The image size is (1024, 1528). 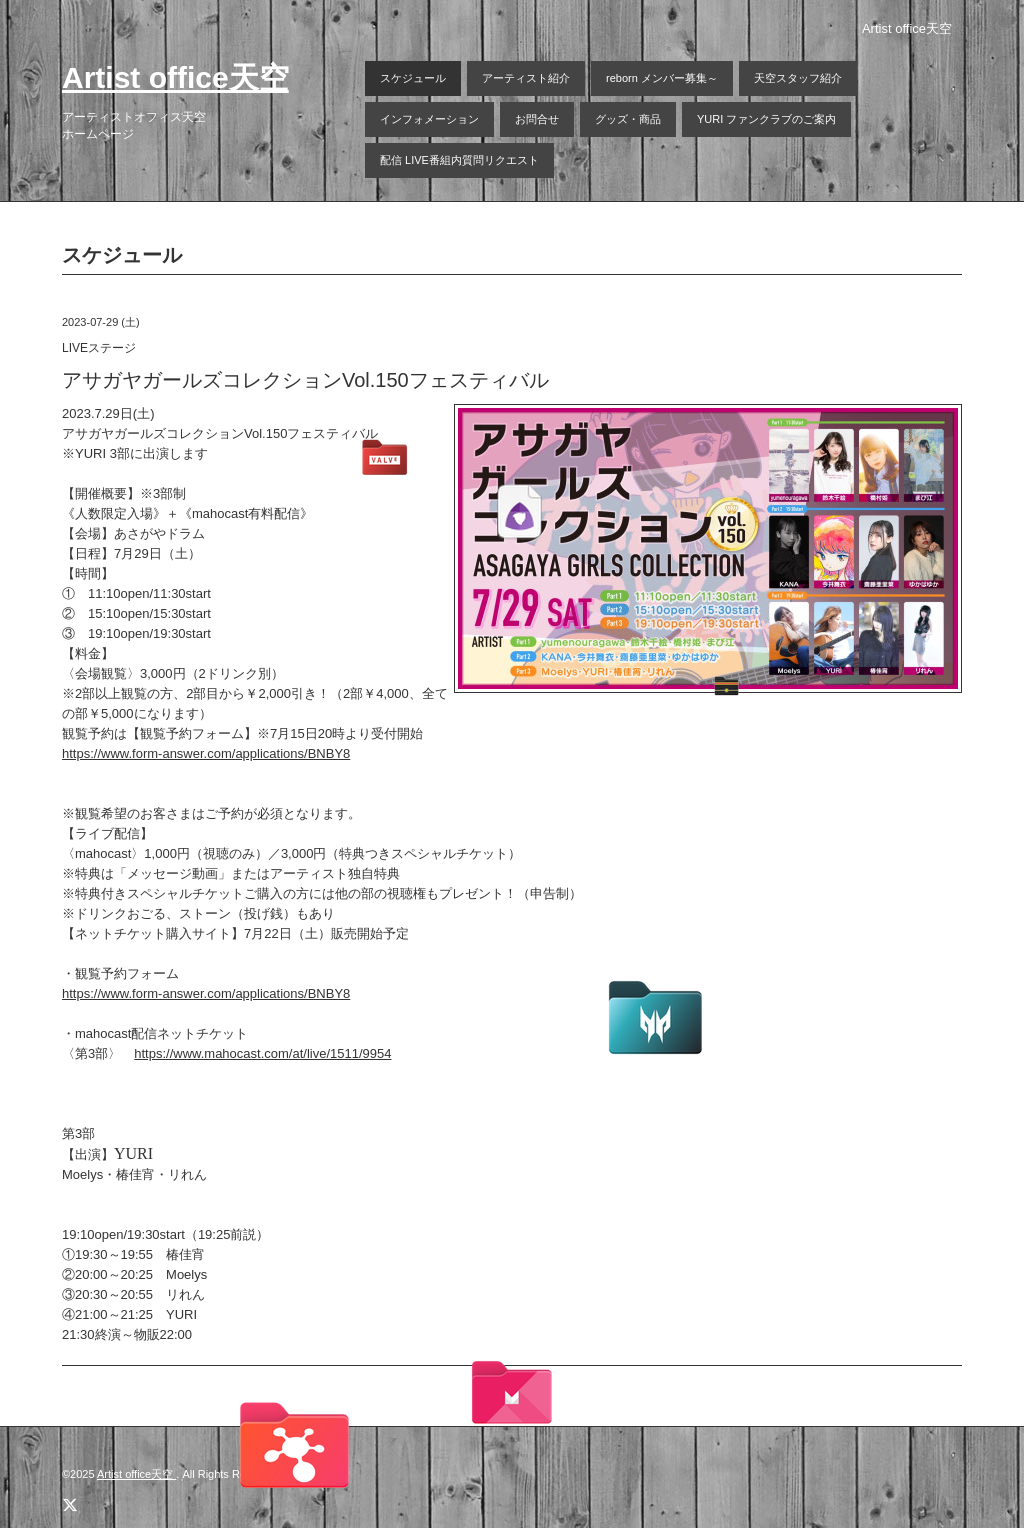 I want to click on open android marshmallow system folder, so click(x=511, y=1394).